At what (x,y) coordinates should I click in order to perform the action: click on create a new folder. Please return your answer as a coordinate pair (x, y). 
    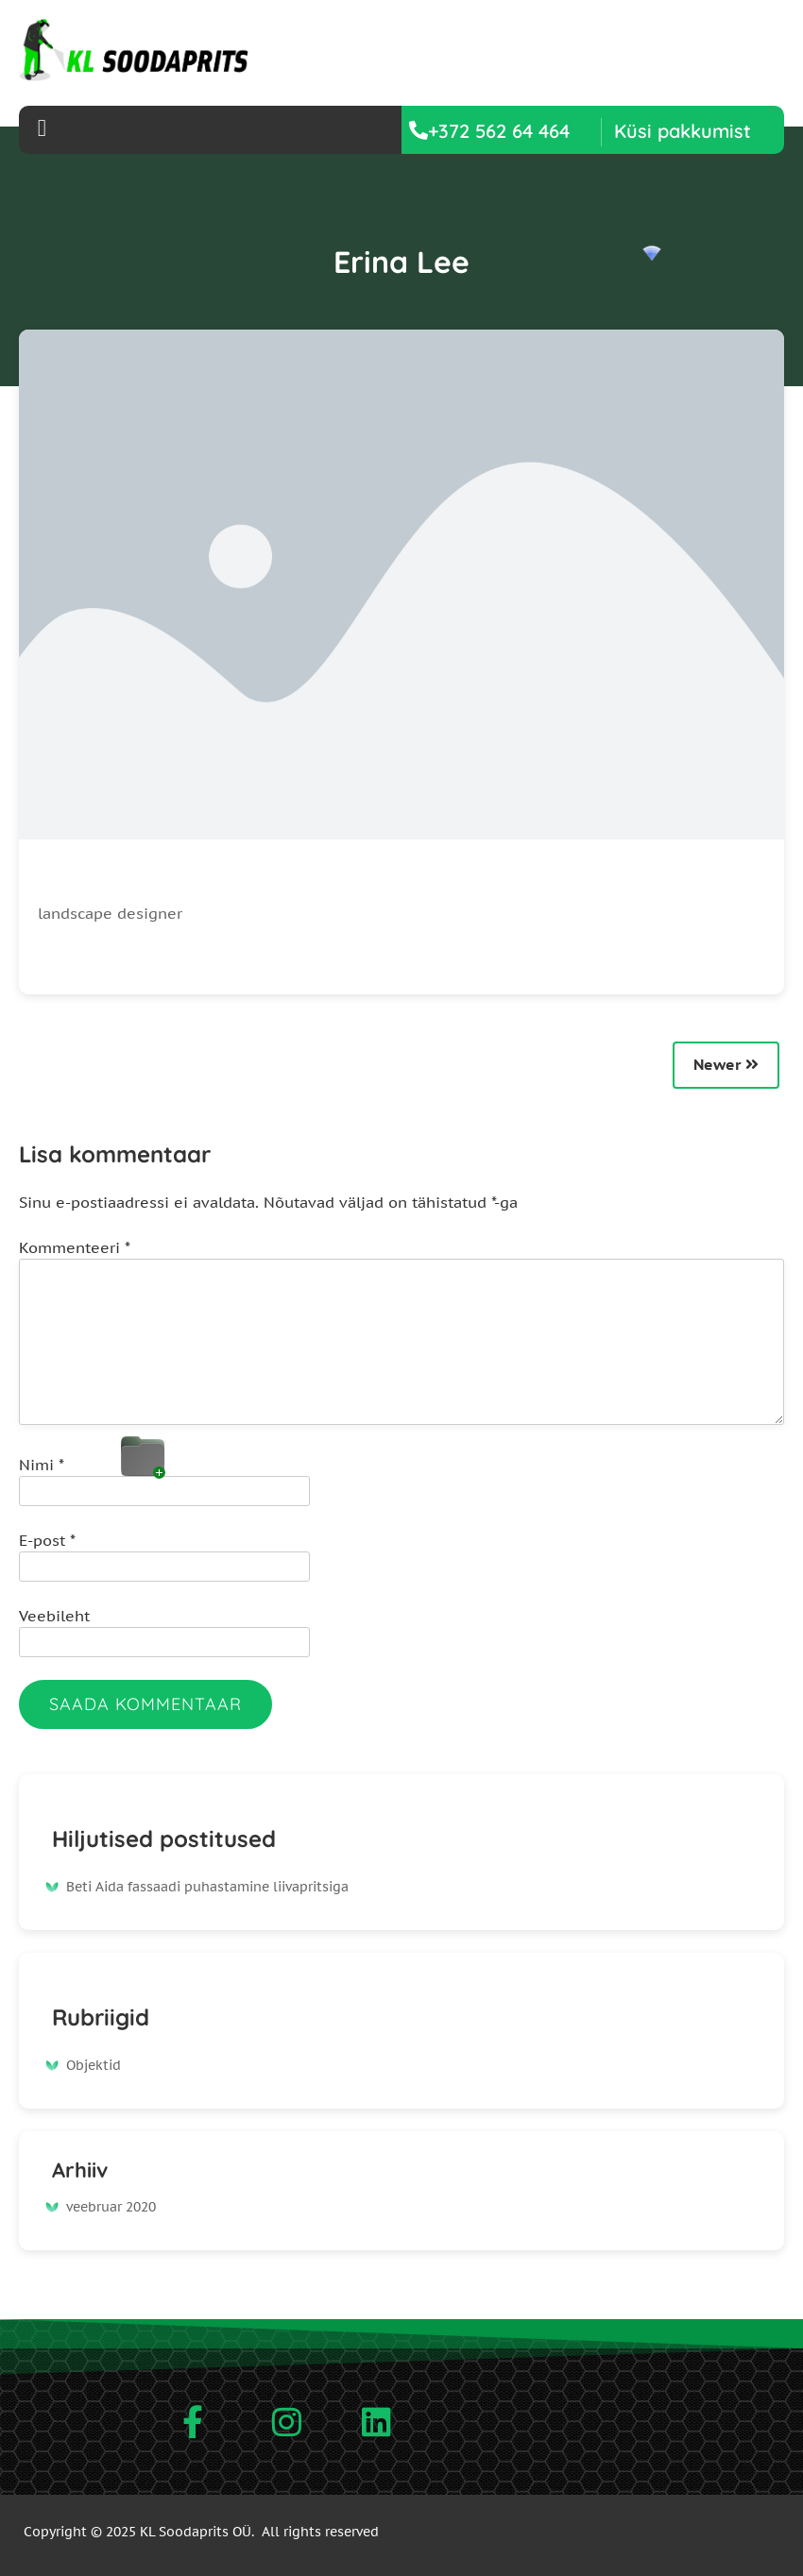
    Looking at the image, I should click on (143, 1456).